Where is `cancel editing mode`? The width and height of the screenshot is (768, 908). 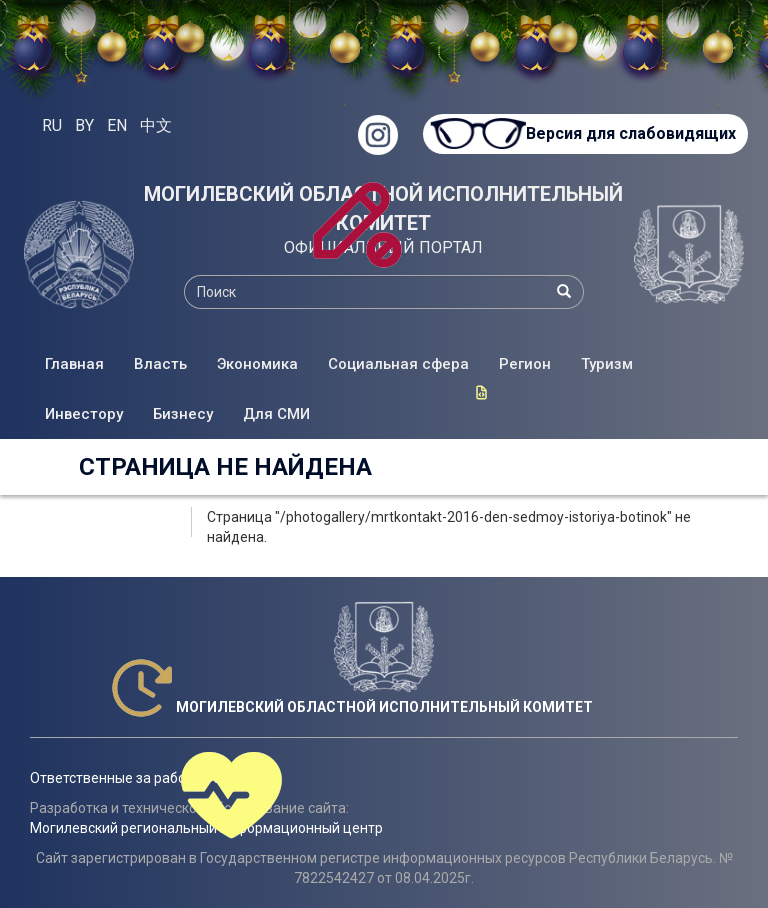
cancel editing mode is located at coordinates (353, 219).